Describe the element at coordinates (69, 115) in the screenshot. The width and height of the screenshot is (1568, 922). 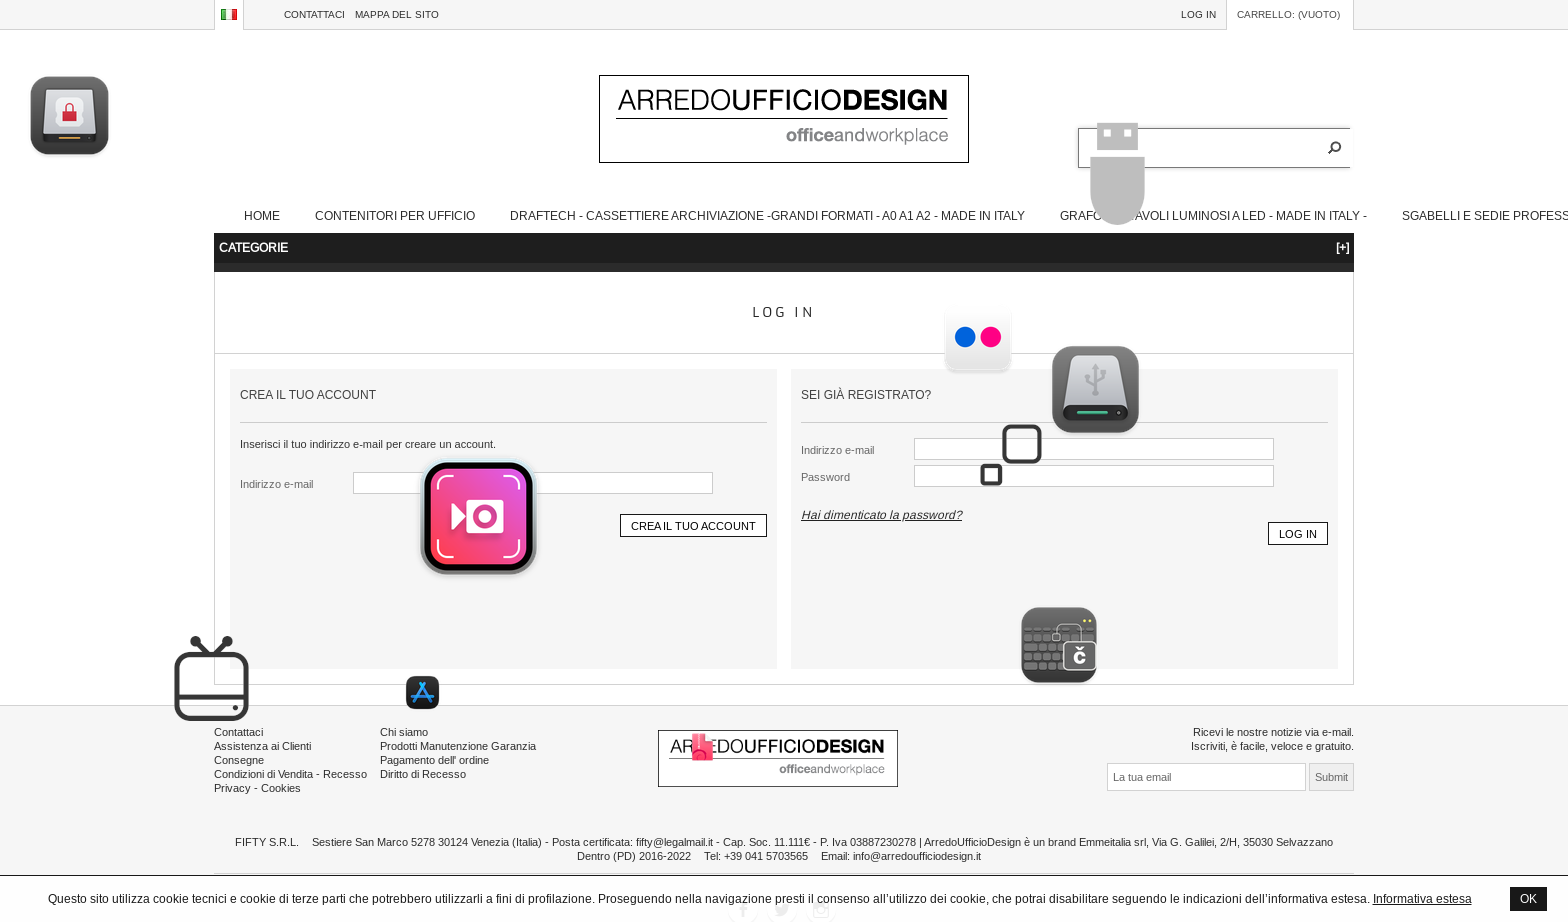
I see `access encryption and security settings` at that location.